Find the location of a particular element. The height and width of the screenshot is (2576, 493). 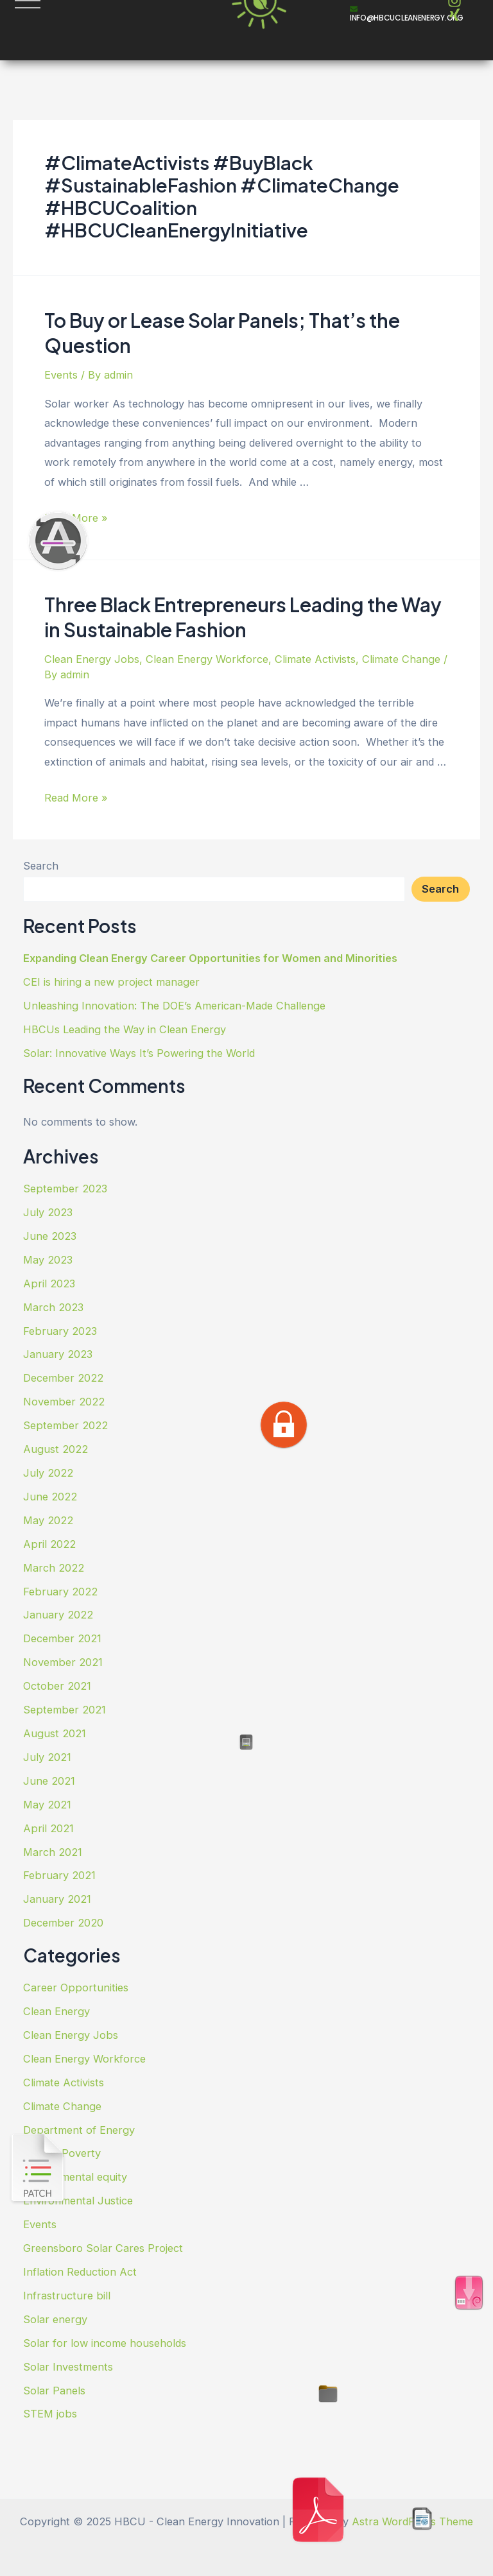

open synaptic package manager is located at coordinates (469, 2292).